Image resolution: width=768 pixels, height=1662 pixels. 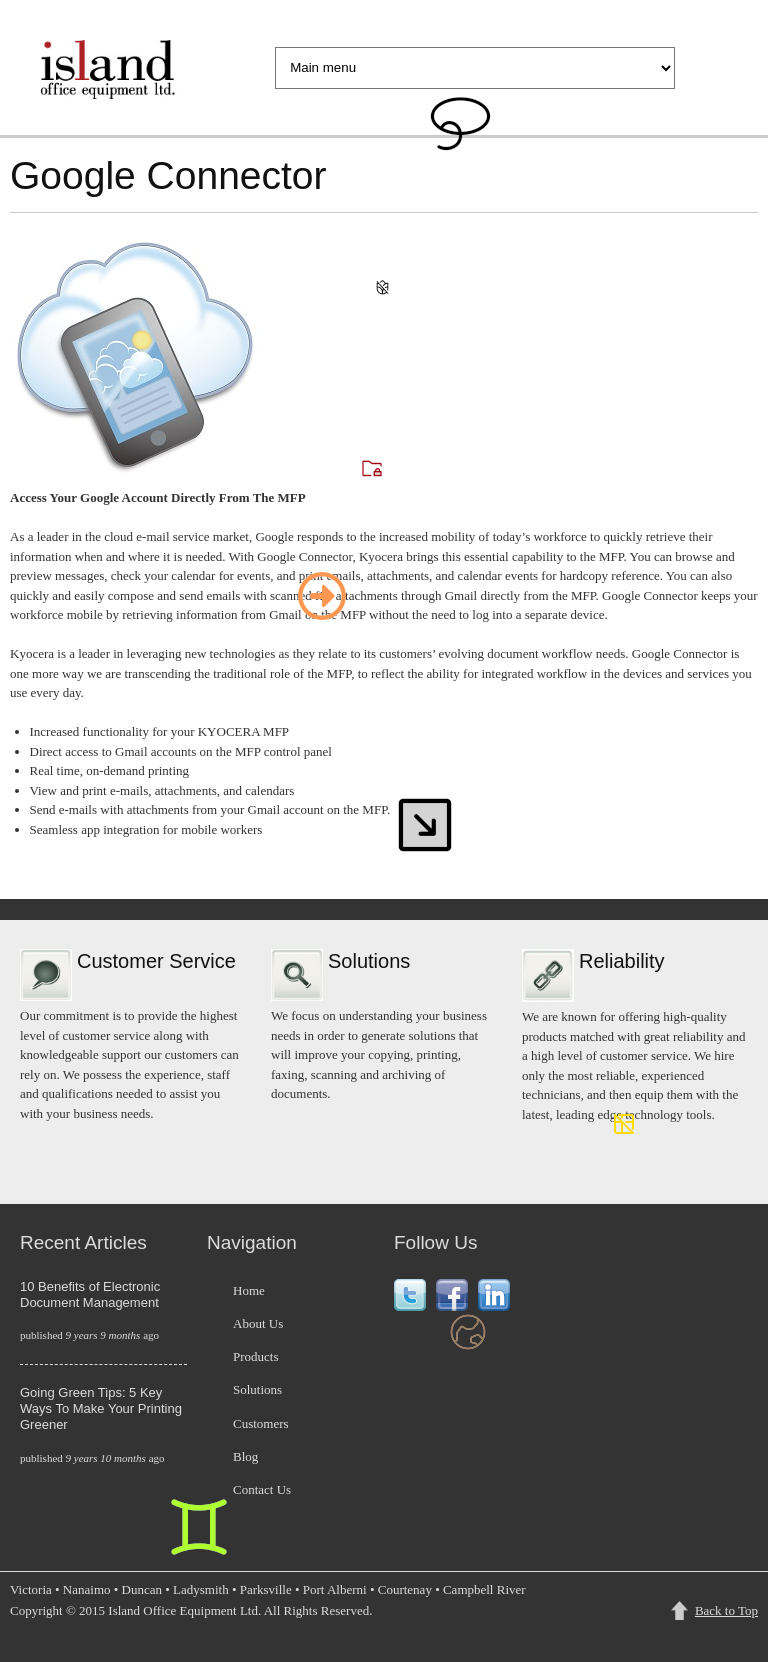 I want to click on gemini zodiac sign symbol, so click(x=199, y=1527).